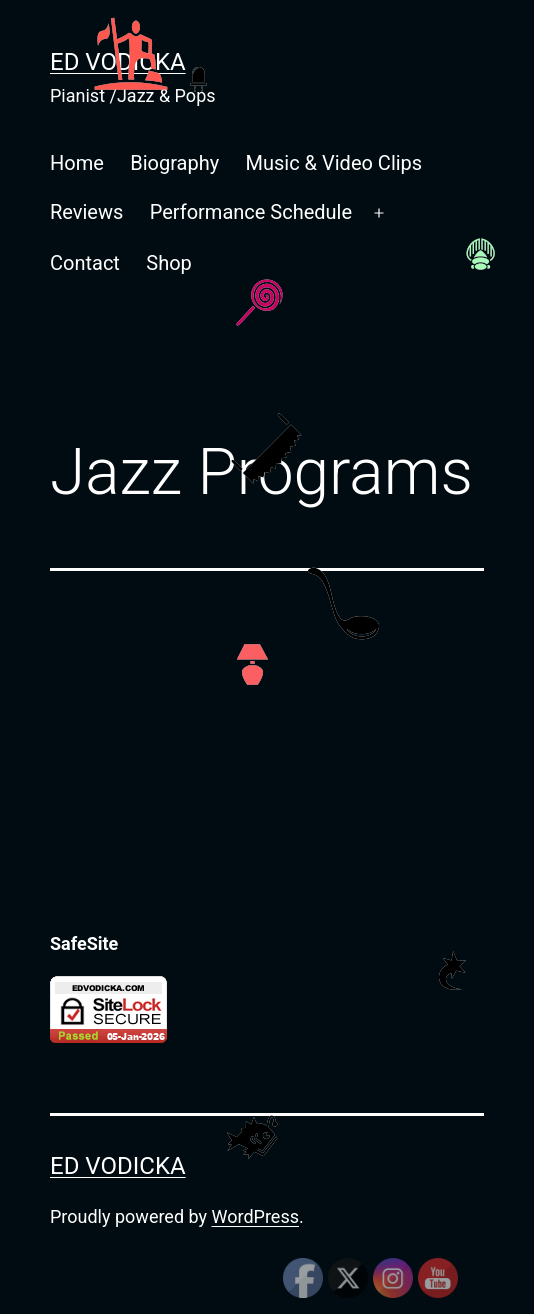 The image size is (534, 1314). I want to click on perform a riposte or counter-attack move, so click(452, 970).